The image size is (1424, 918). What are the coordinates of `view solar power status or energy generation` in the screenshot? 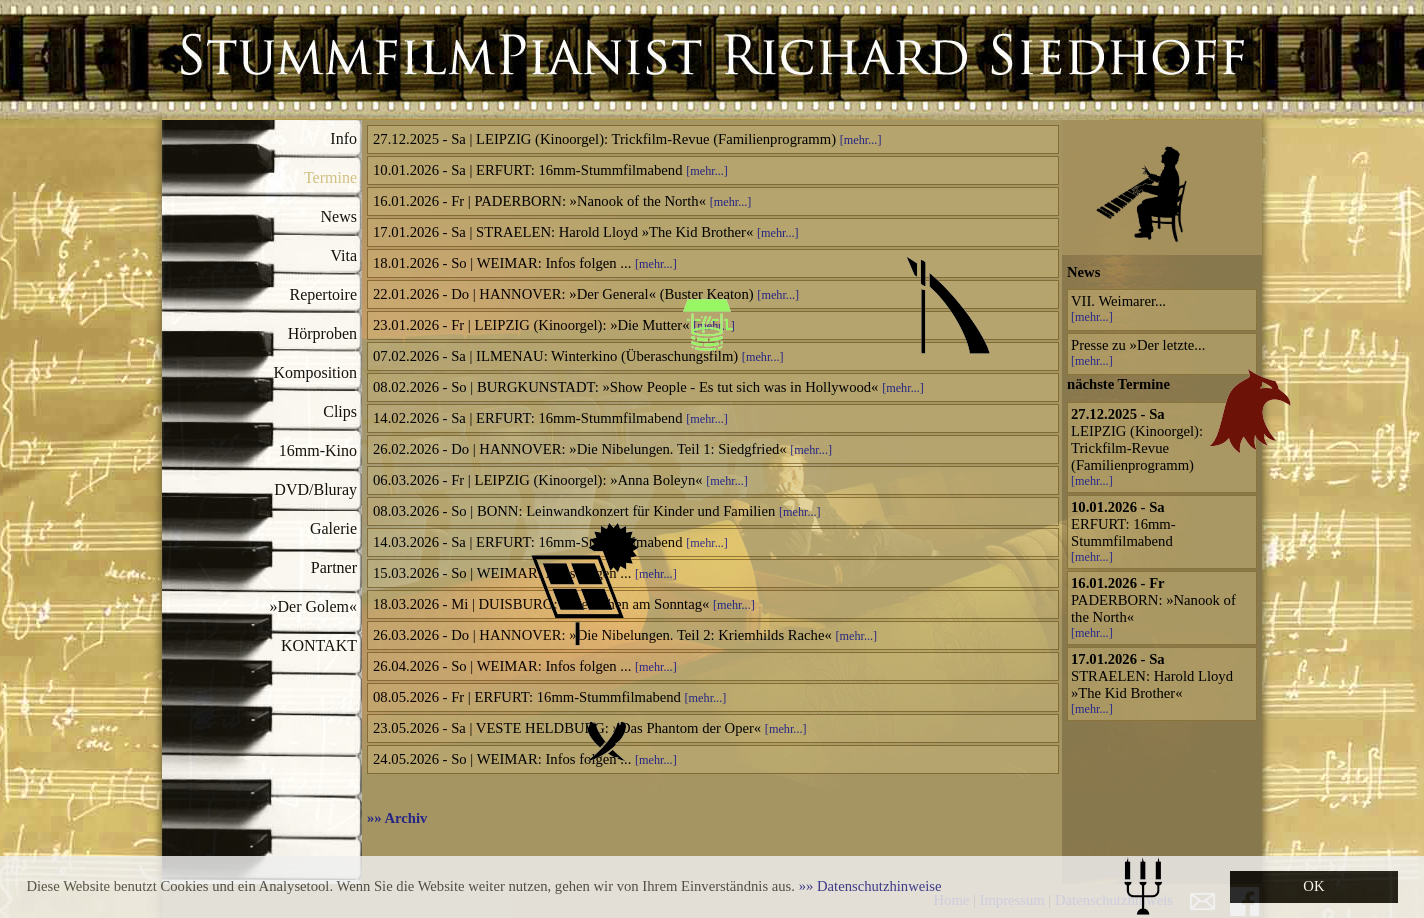 It's located at (585, 584).